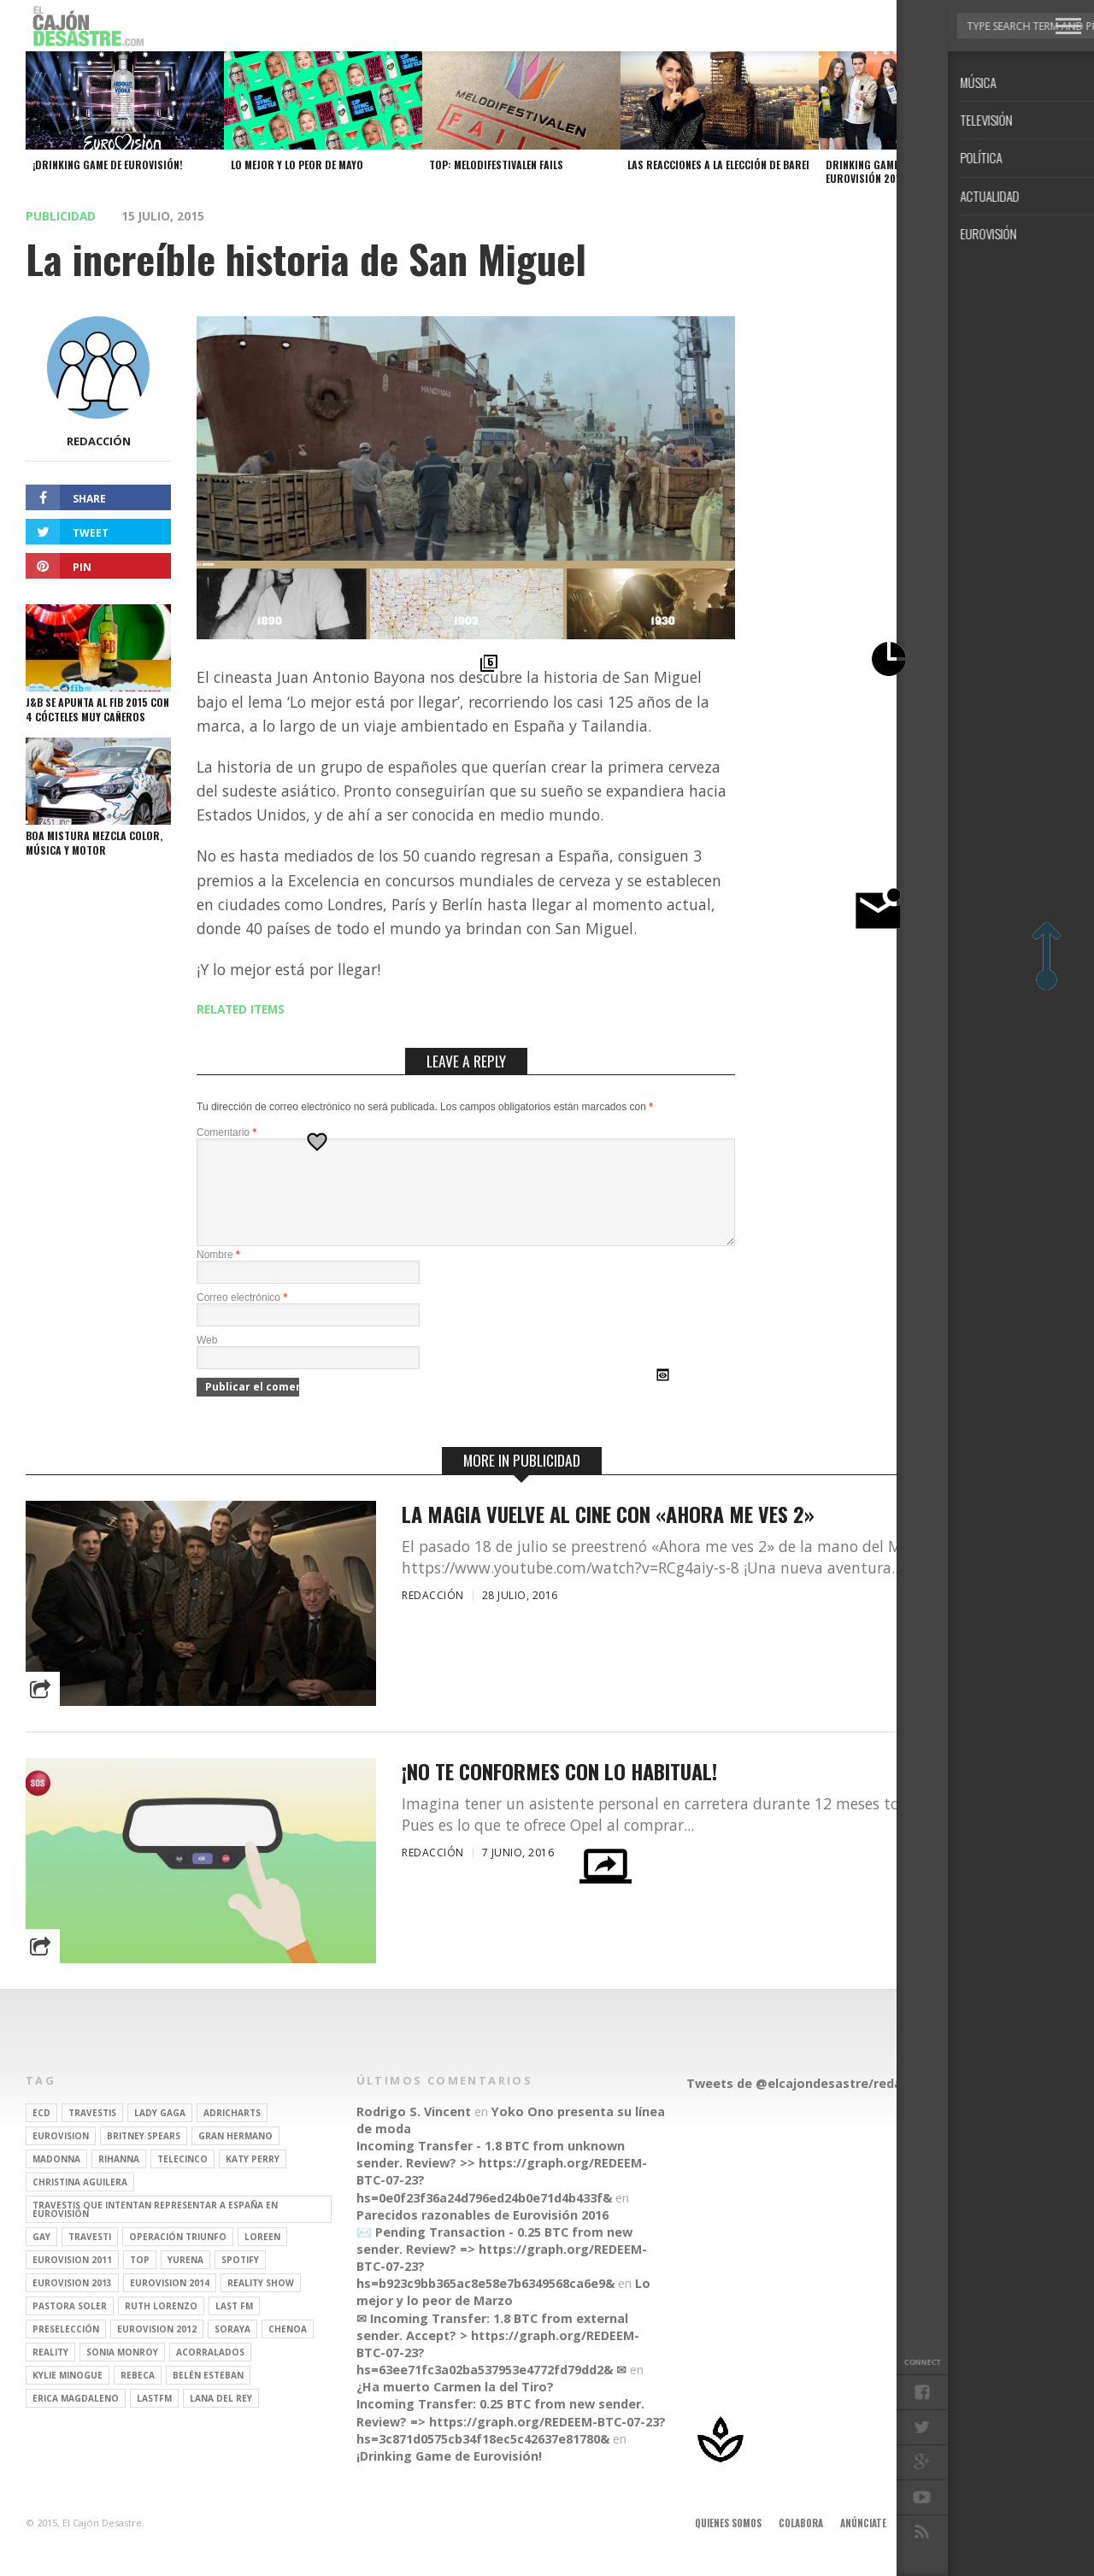 The image size is (1094, 2576). I want to click on indicates an unread email message, so click(878, 910).